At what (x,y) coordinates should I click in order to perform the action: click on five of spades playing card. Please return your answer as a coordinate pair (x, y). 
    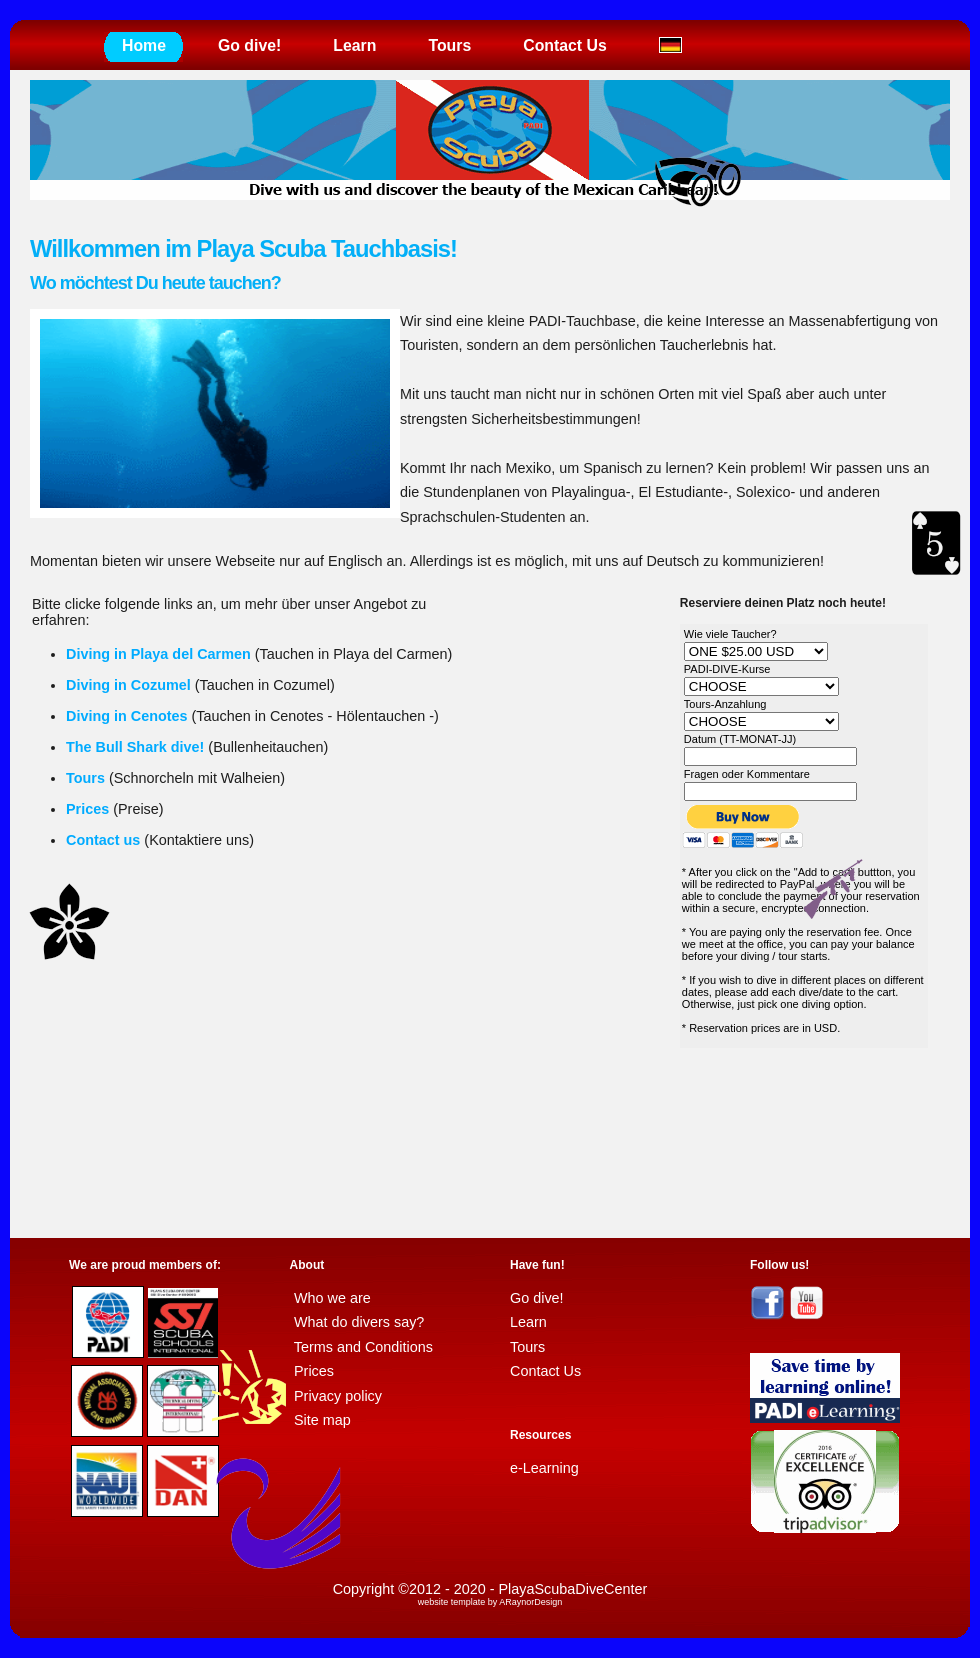
    Looking at the image, I should click on (936, 543).